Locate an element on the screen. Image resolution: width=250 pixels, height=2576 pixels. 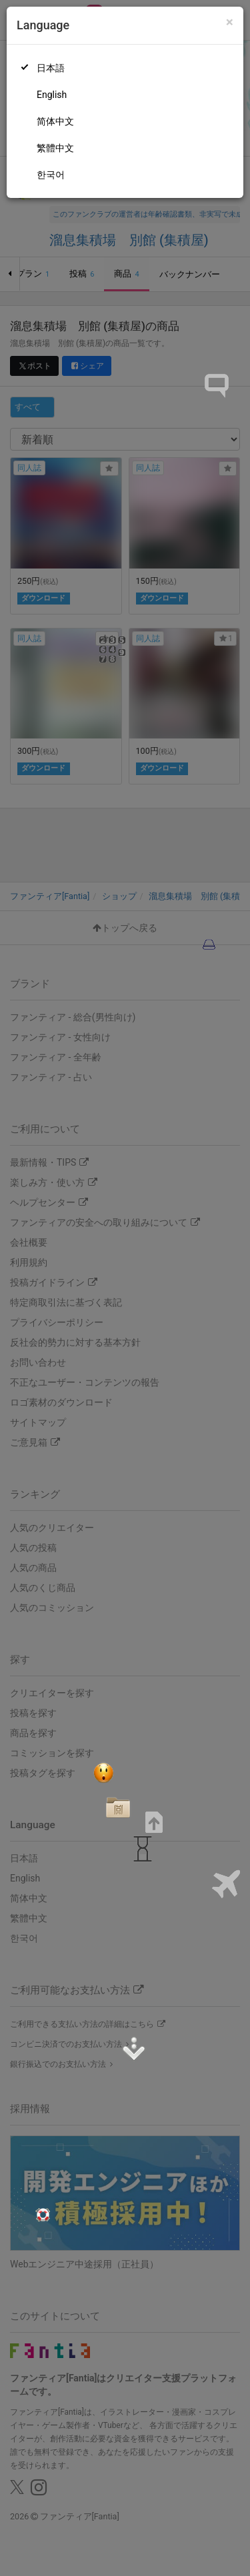
send or share a document is located at coordinates (154, 1822).